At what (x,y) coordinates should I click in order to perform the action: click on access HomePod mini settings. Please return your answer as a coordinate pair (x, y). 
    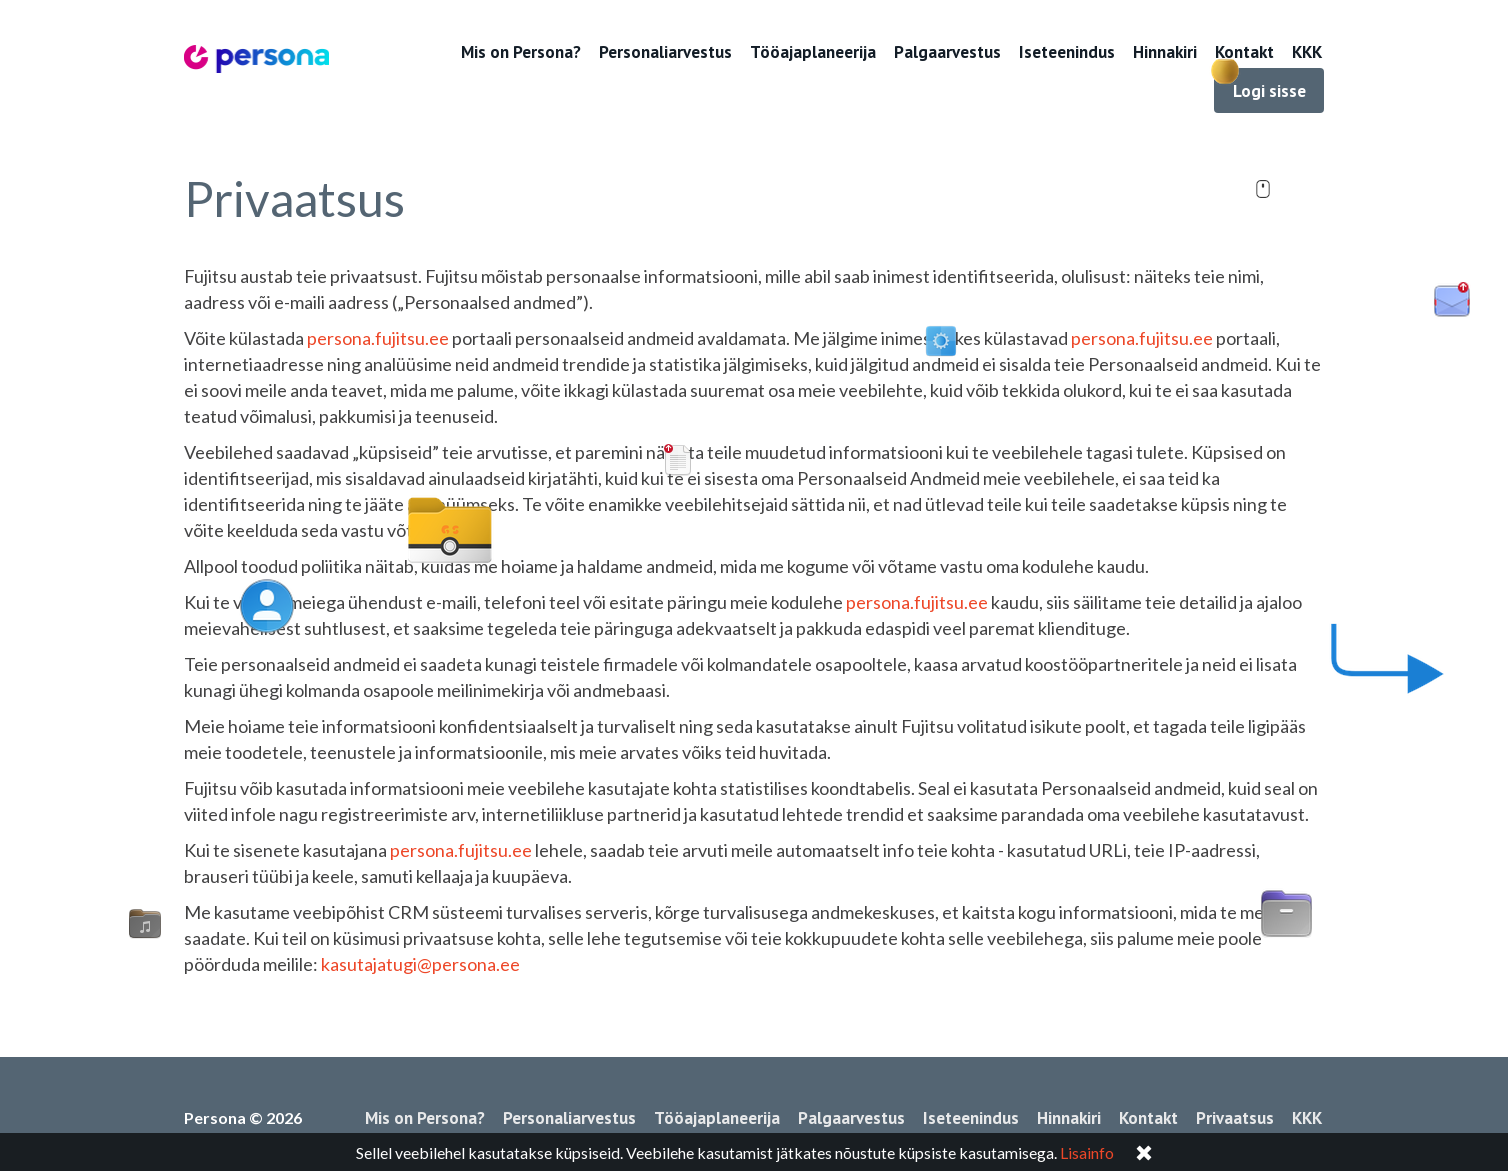
    Looking at the image, I should click on (1225, 74).